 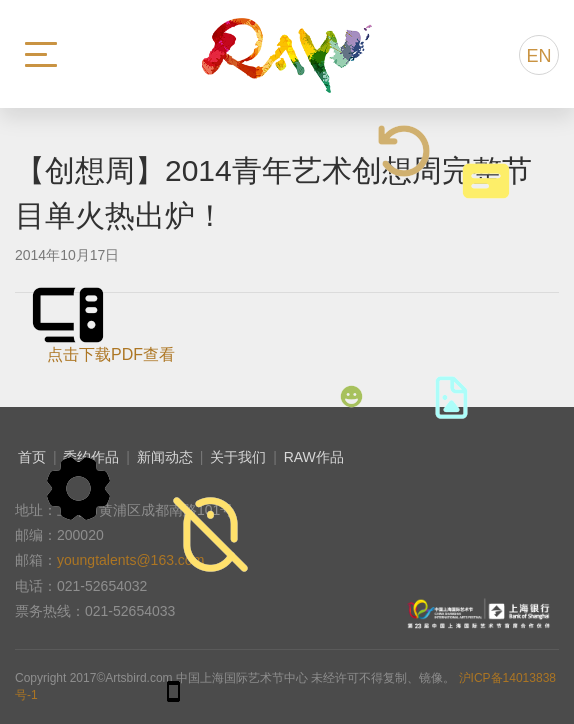 I want to click on view image file, so click(x=451, y=397).